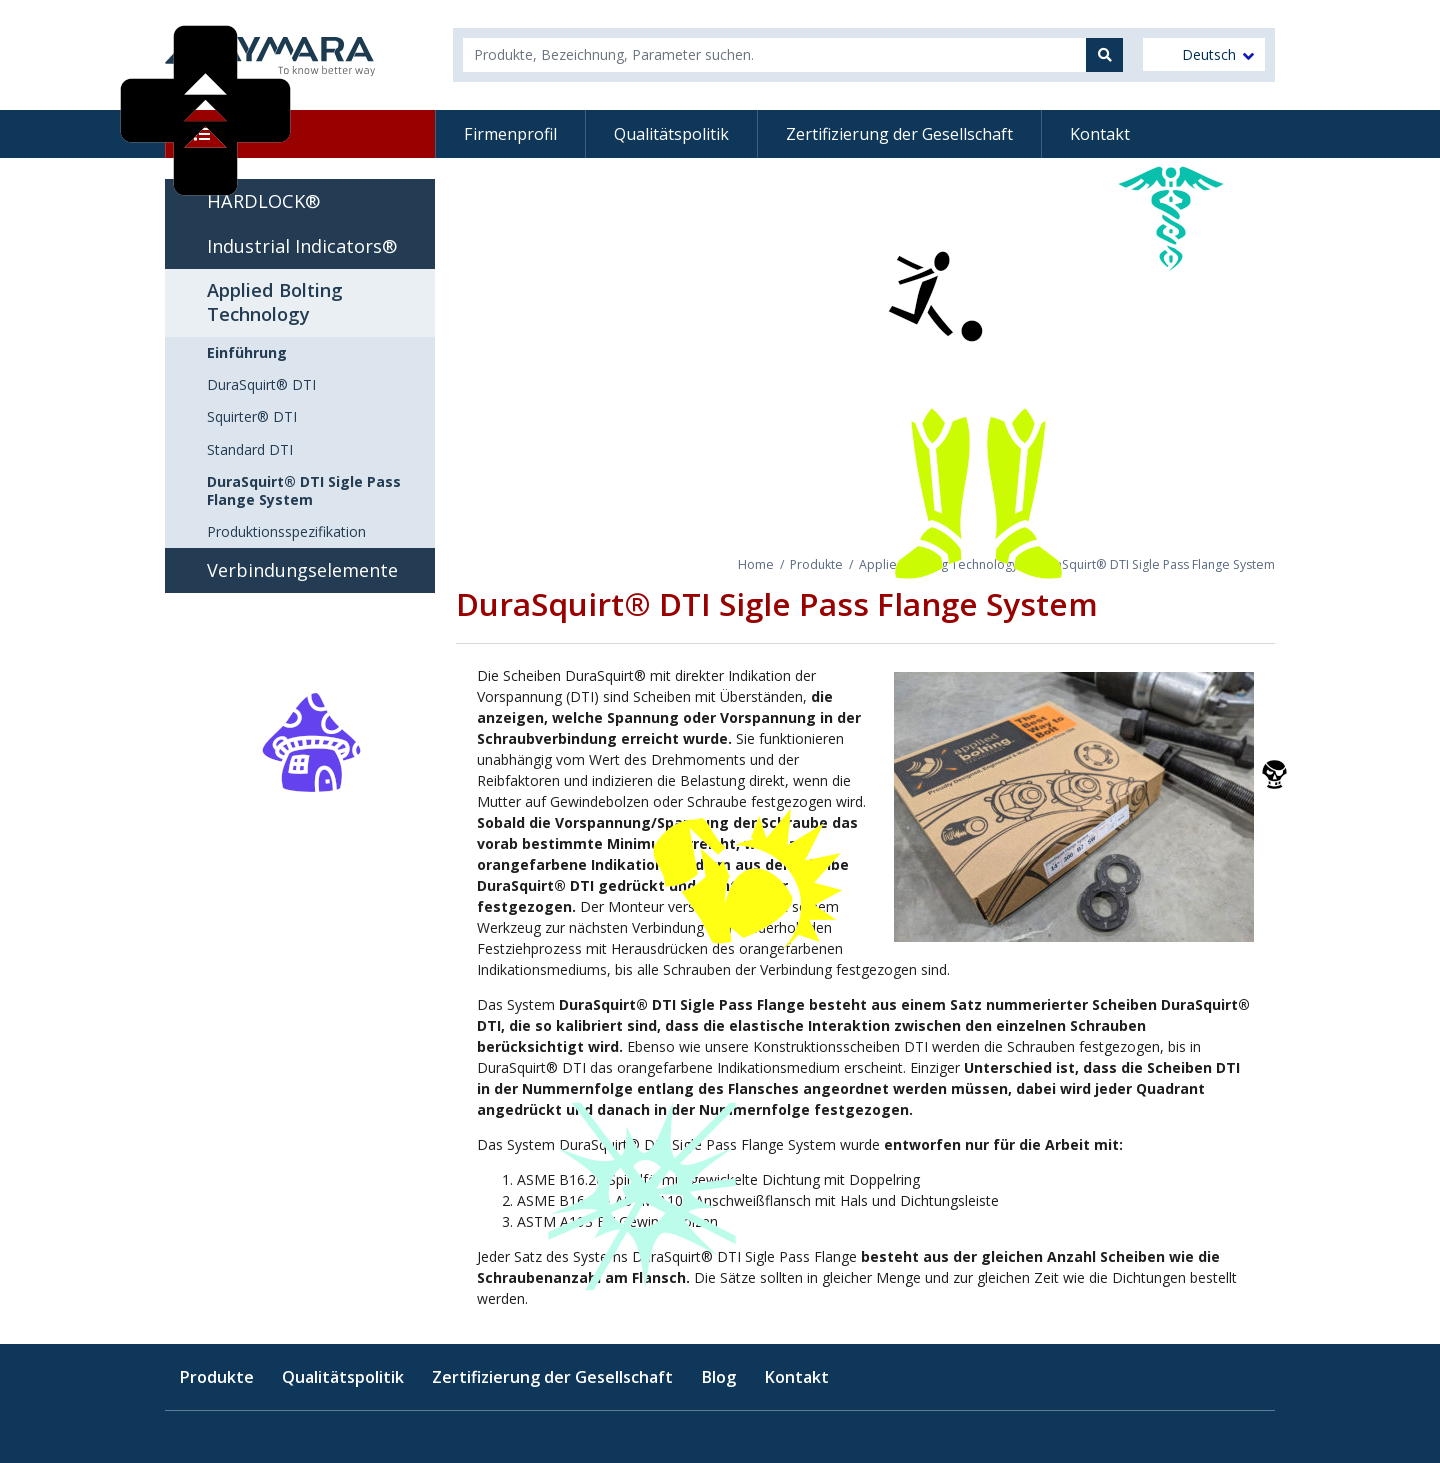 The width and height of the screenshot is (1440, 1463). What do you see at coordinates (978, 493) in the screenshot?
I see `equip leg armor to your character` at bounding box center [978, 493].